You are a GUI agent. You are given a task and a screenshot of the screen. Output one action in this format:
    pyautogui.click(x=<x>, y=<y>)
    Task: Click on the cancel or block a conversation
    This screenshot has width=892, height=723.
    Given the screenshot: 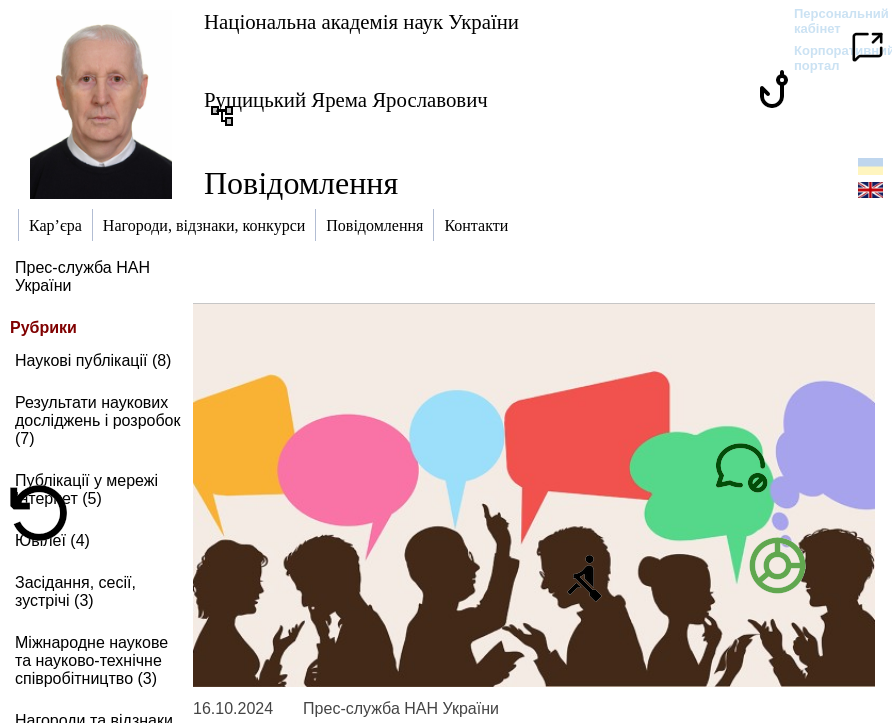 What is the action you would take?
    pyautogui.click(x=740, y=465)
    